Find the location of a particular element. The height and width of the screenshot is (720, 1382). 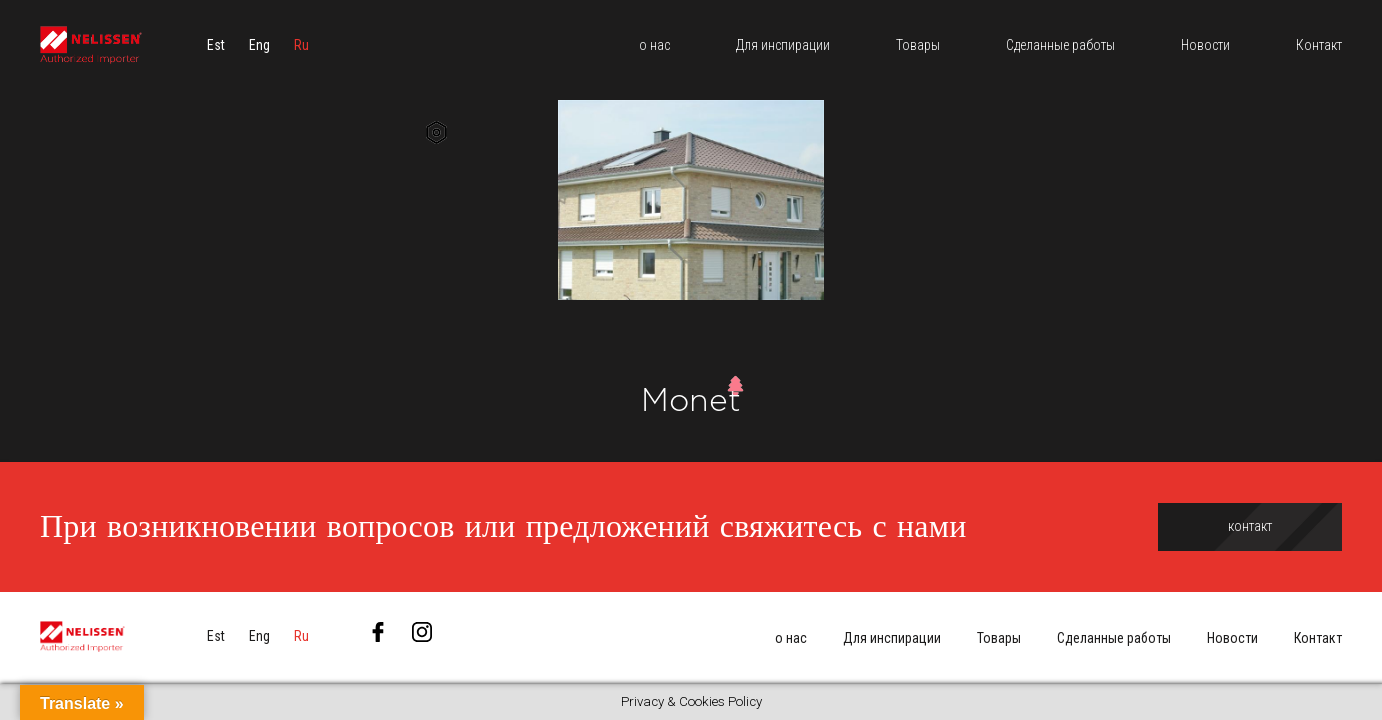

indicates holiday or christmas-themed content is located at coordinates (735, 385).